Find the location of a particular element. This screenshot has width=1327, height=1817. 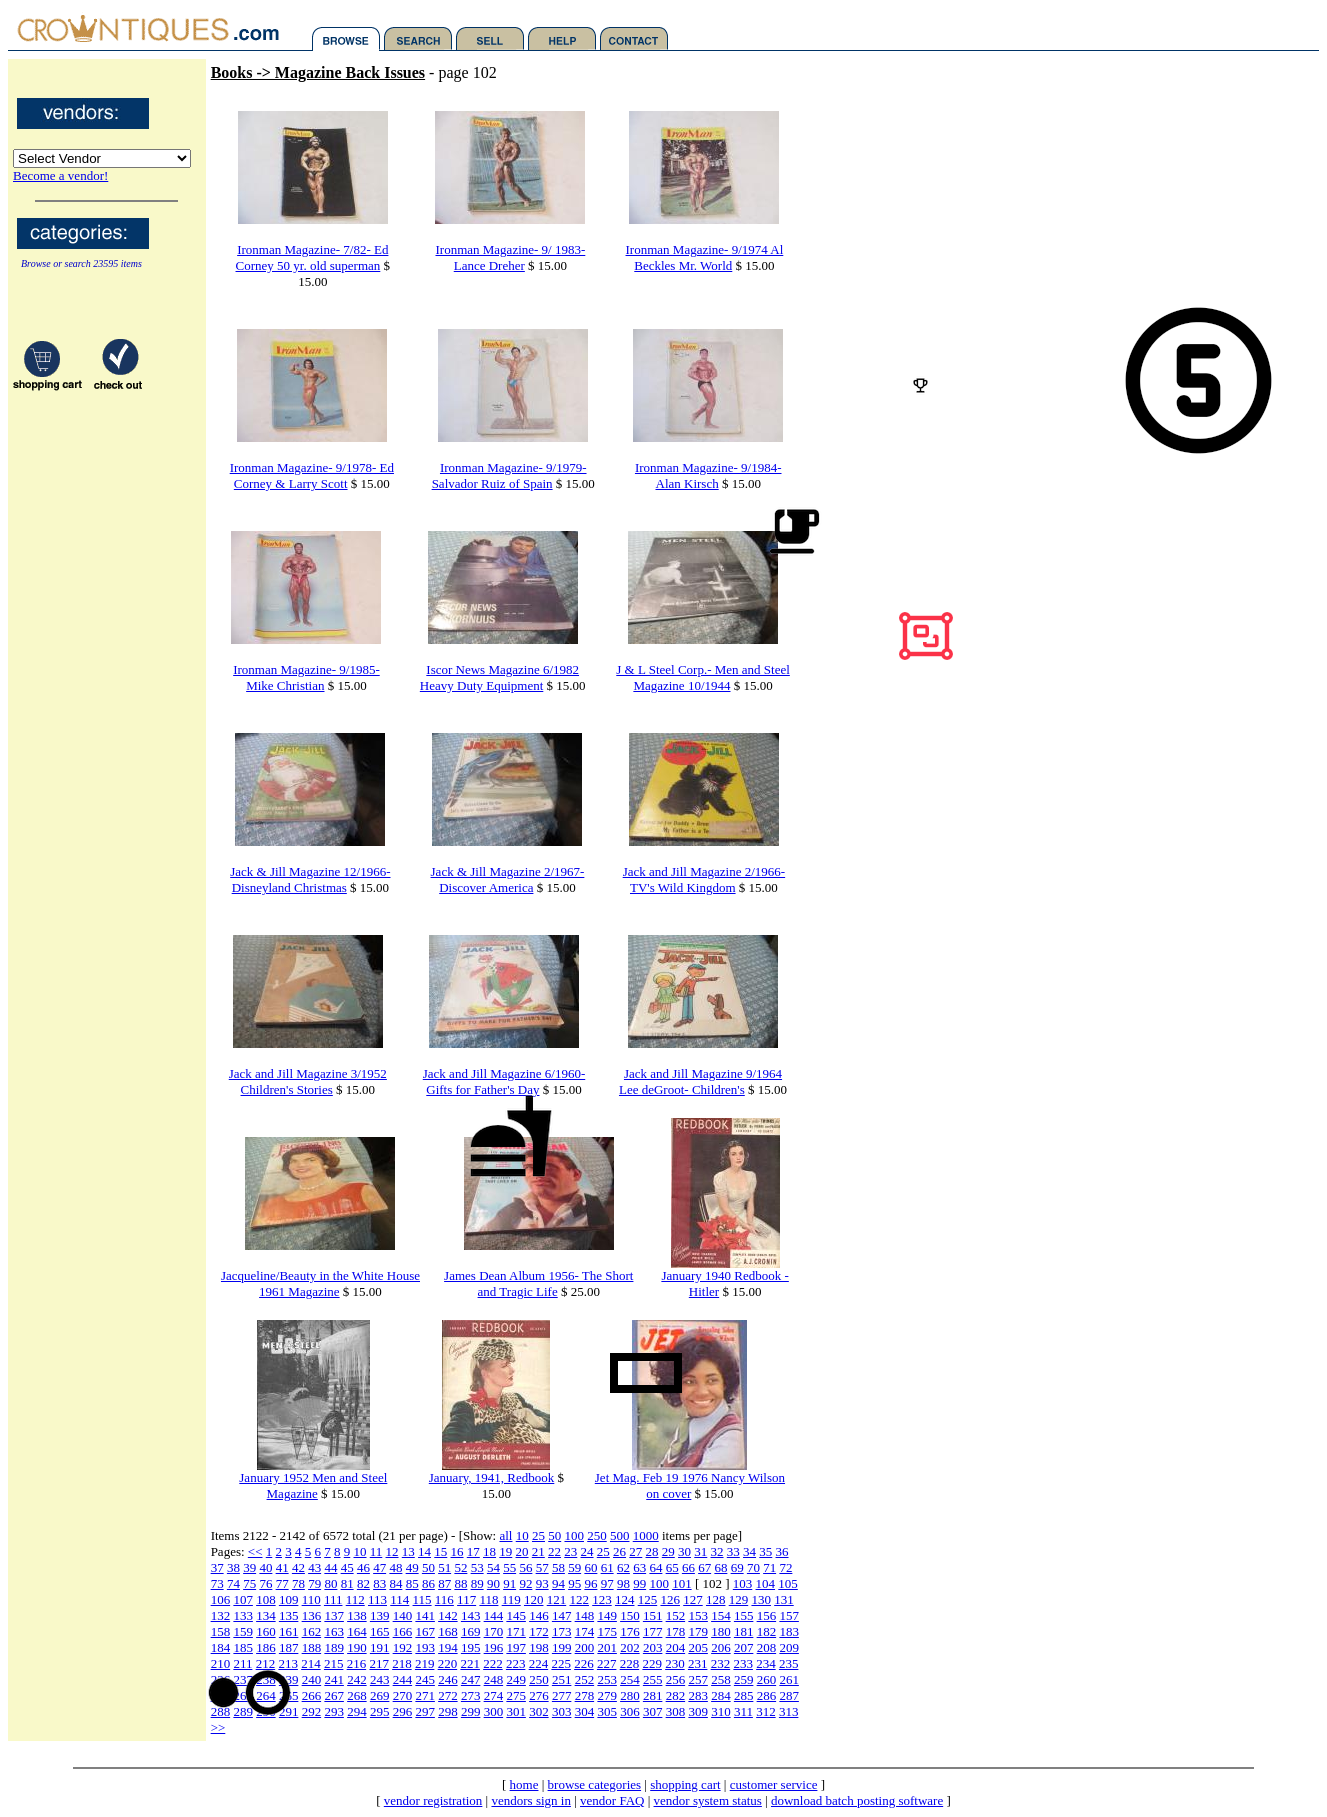

step 5 in a multi-step process is located at coordinates (1198, 380).